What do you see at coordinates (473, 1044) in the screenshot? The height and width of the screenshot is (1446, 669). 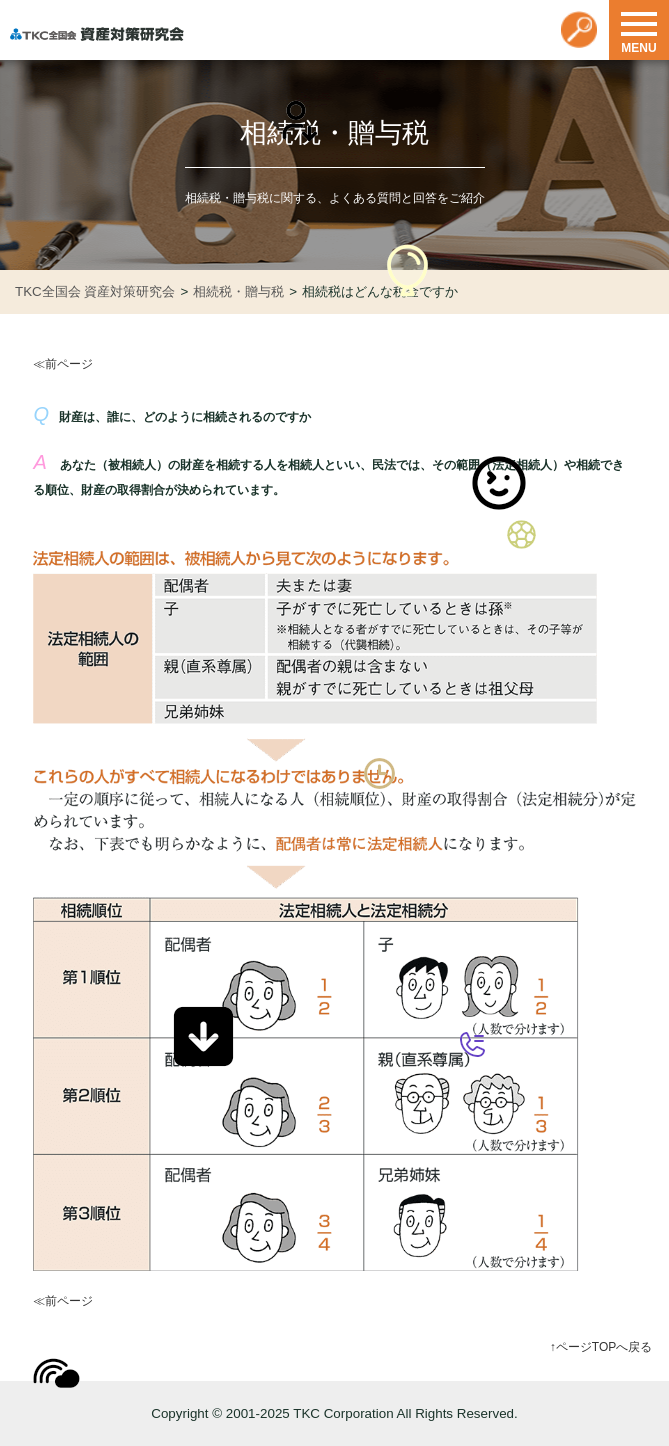 I see `view contact list or phone directory` at bounding box center [473, 1044].